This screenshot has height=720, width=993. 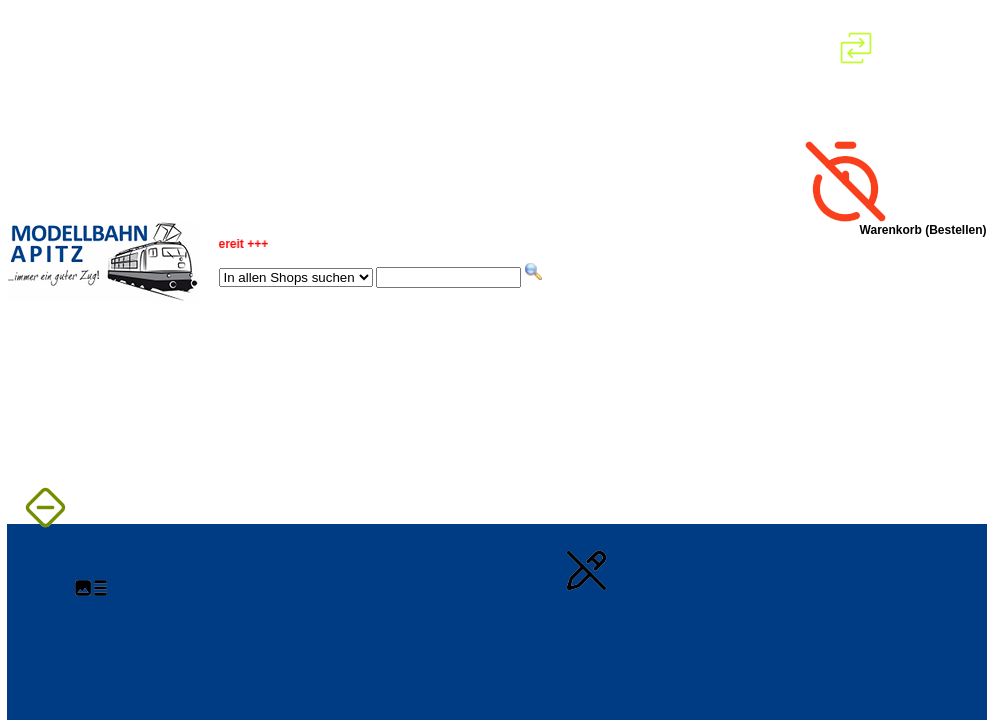 What do you see at coordinates (586, 570) in the screenshot?
I see `editing is disabled` at bounding box center [586, 570].